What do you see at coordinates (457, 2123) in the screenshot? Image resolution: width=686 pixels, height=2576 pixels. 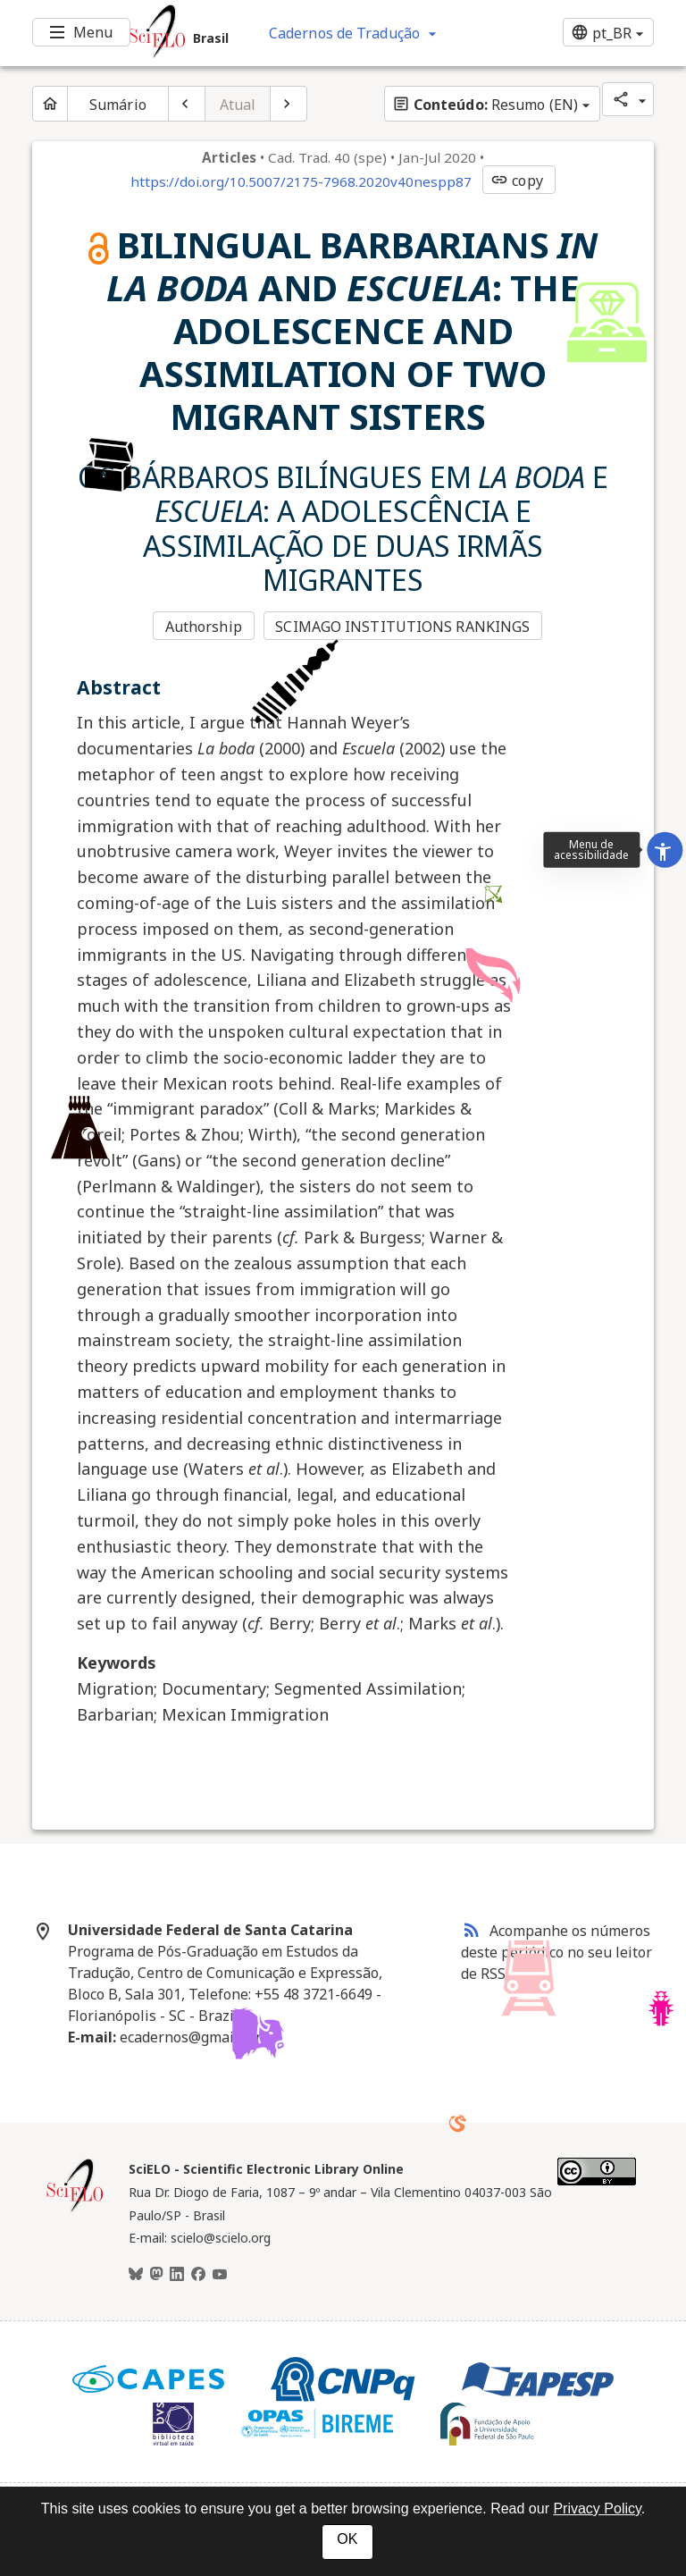 I see `select sea dragon character or creature` at bounding box center [457, 2123].